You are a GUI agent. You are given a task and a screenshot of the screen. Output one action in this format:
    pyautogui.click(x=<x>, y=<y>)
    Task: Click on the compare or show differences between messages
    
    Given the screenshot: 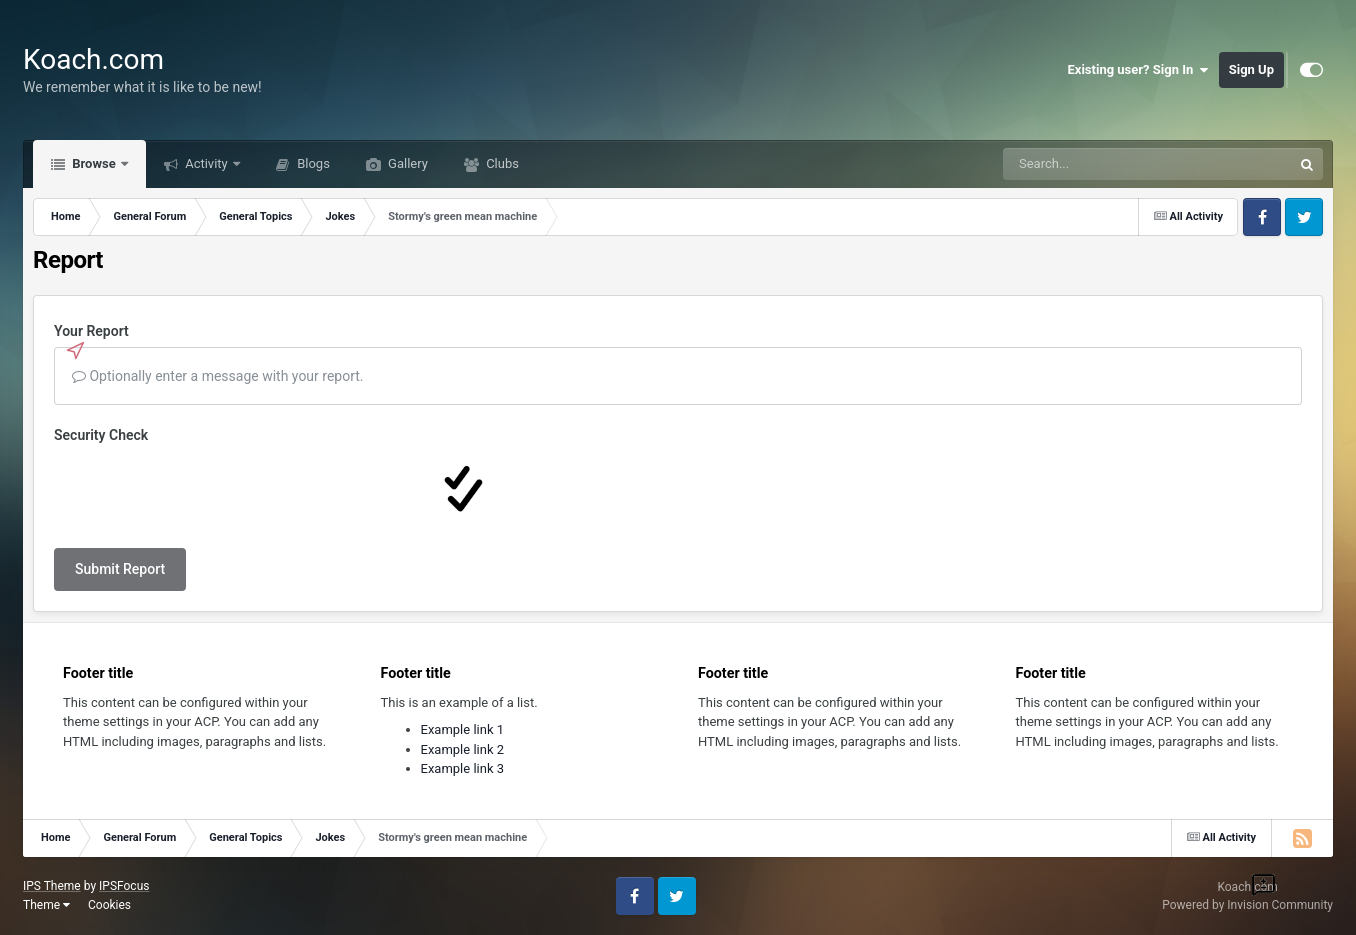 What is the action you would take?
    pyautogui.click(x=1263, y=884)
    